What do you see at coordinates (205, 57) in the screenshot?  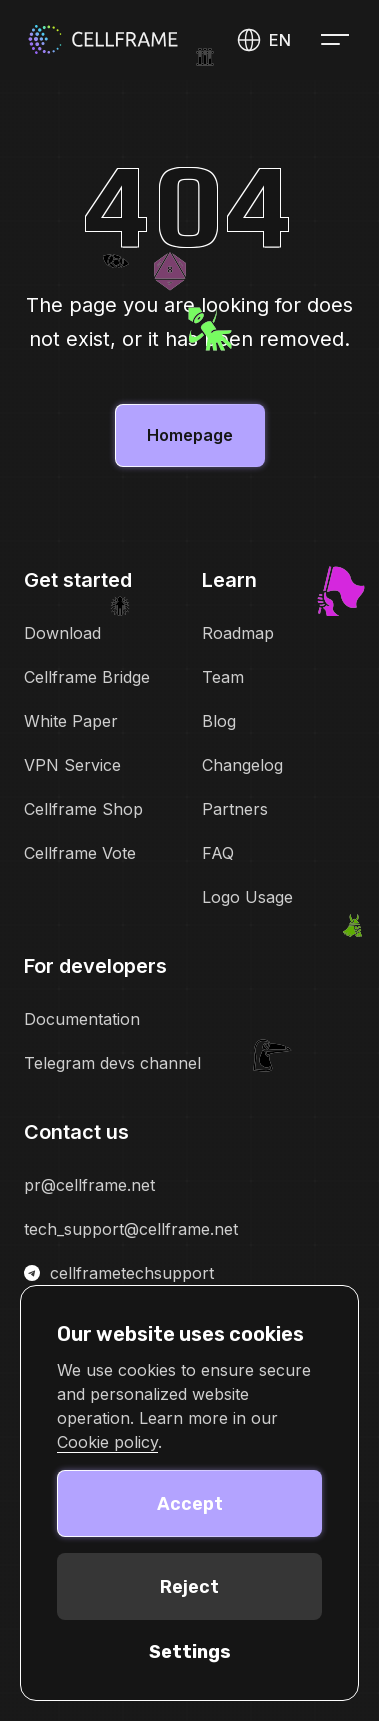 I see `access laboratory or experiment features` at bounding box center [205, 57].